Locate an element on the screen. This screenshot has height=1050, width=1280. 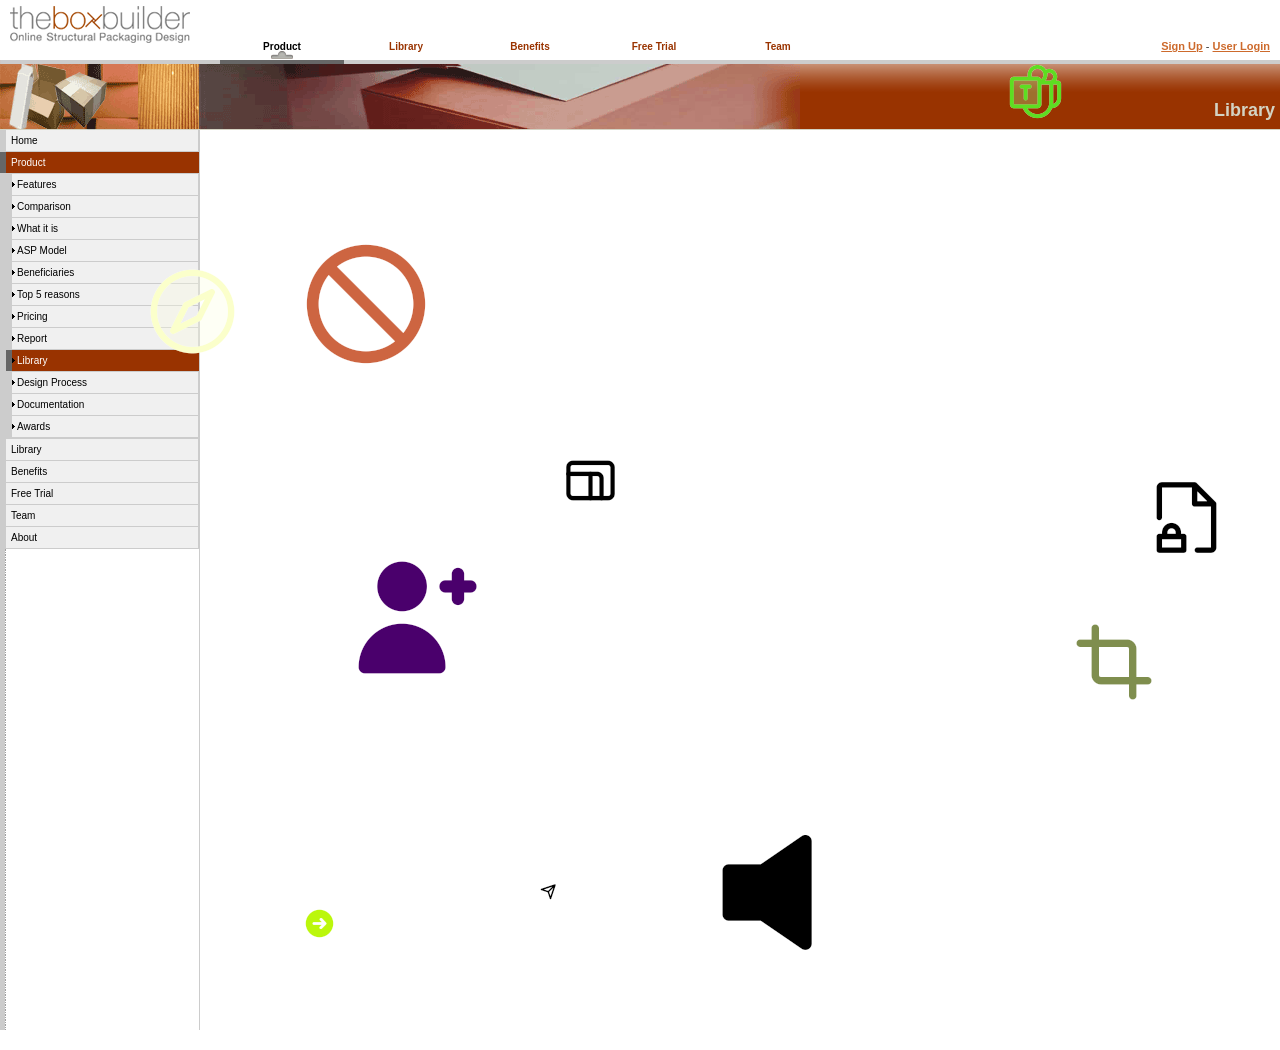
access a password-protected file is located at coordinates (1186, 517).